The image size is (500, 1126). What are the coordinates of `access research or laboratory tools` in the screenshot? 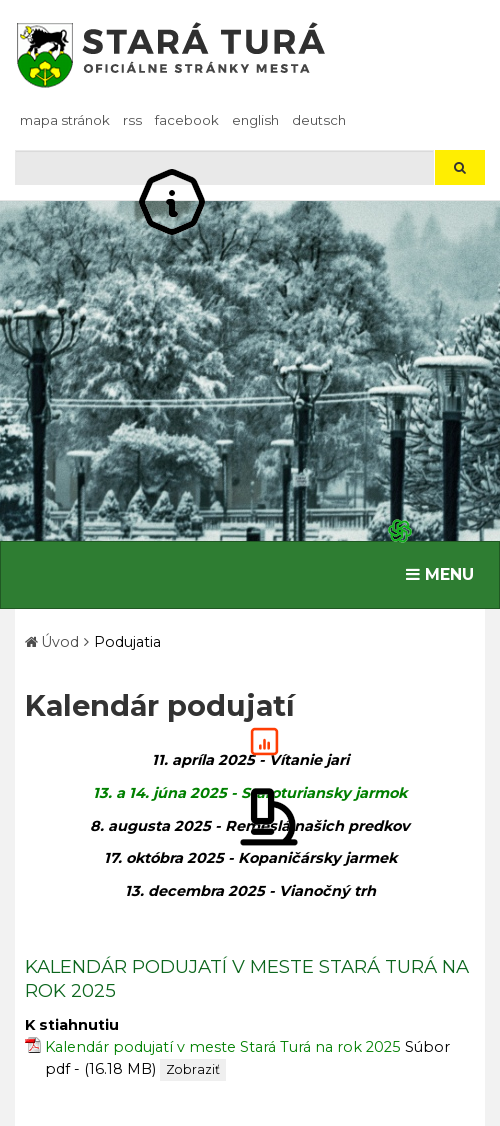 It's located at (269, 819).